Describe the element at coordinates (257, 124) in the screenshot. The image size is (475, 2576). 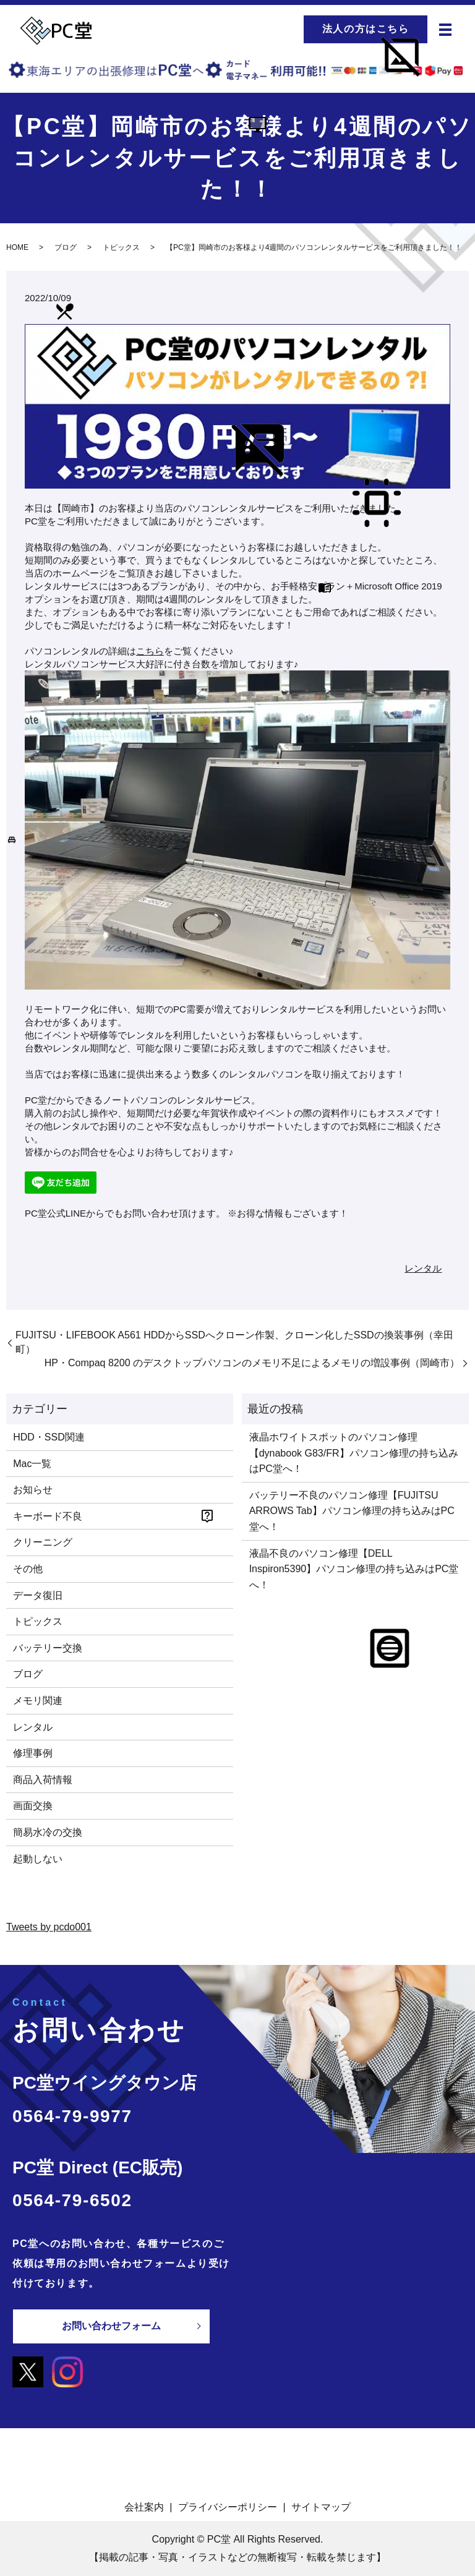
I see `switch to desktop view` at that location.